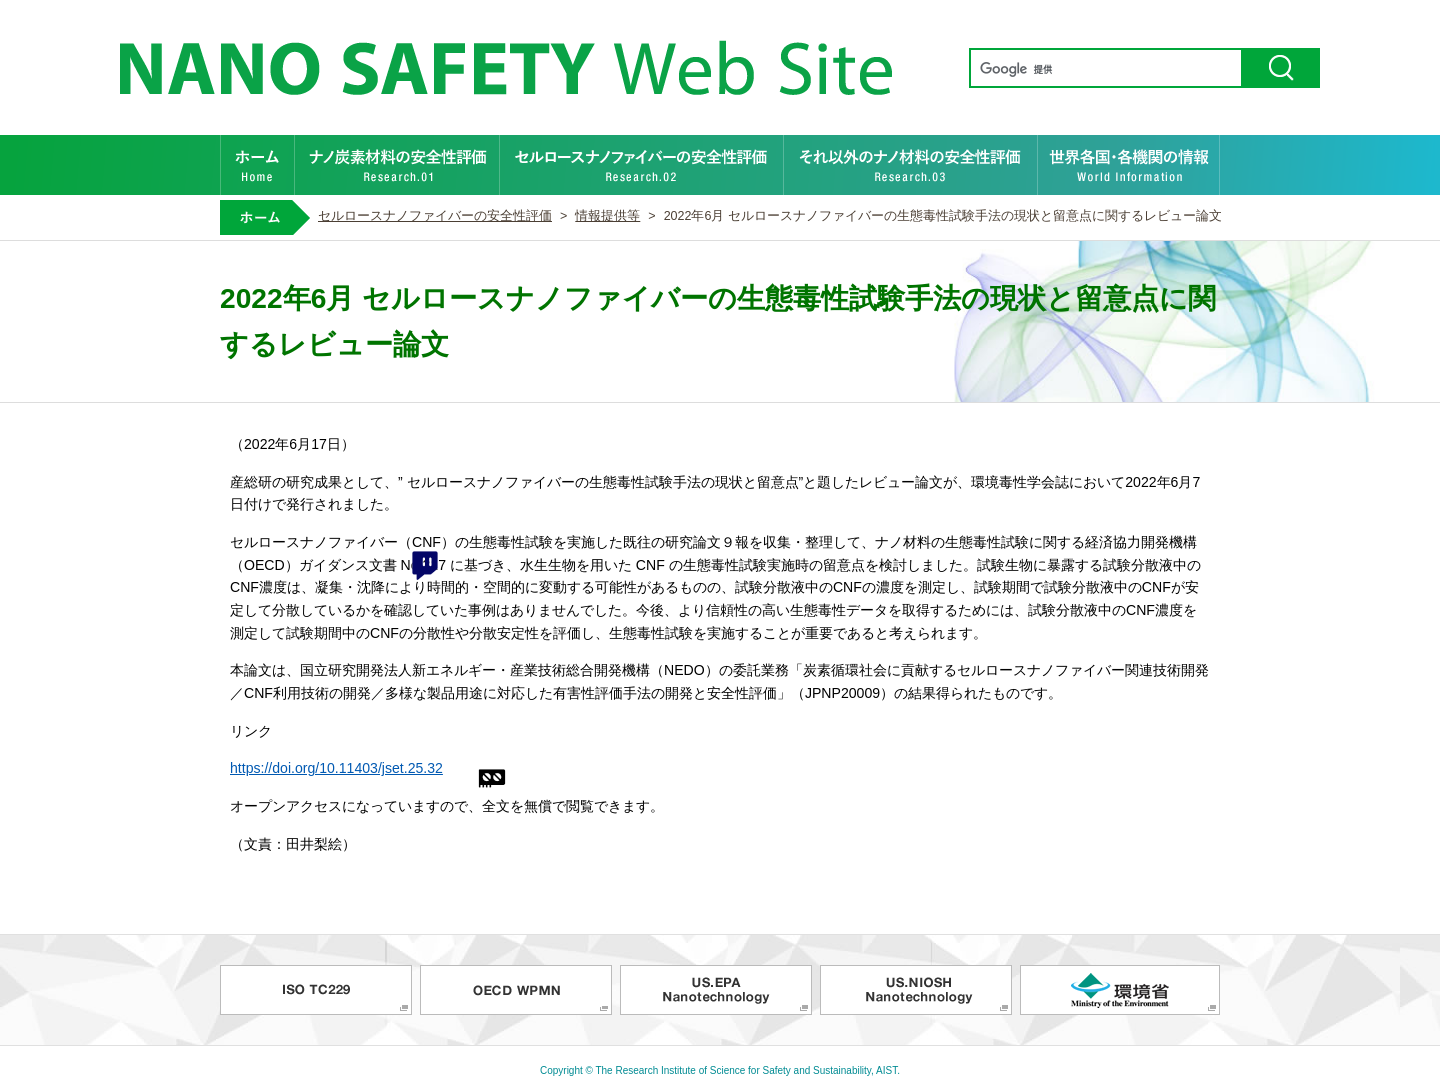 Image resolution: width=1440 pixels, height=1092 pixels. Describe the element at coordinates (492, 778) in the screenshot. I see `view graphics card or GPU information` at that location.